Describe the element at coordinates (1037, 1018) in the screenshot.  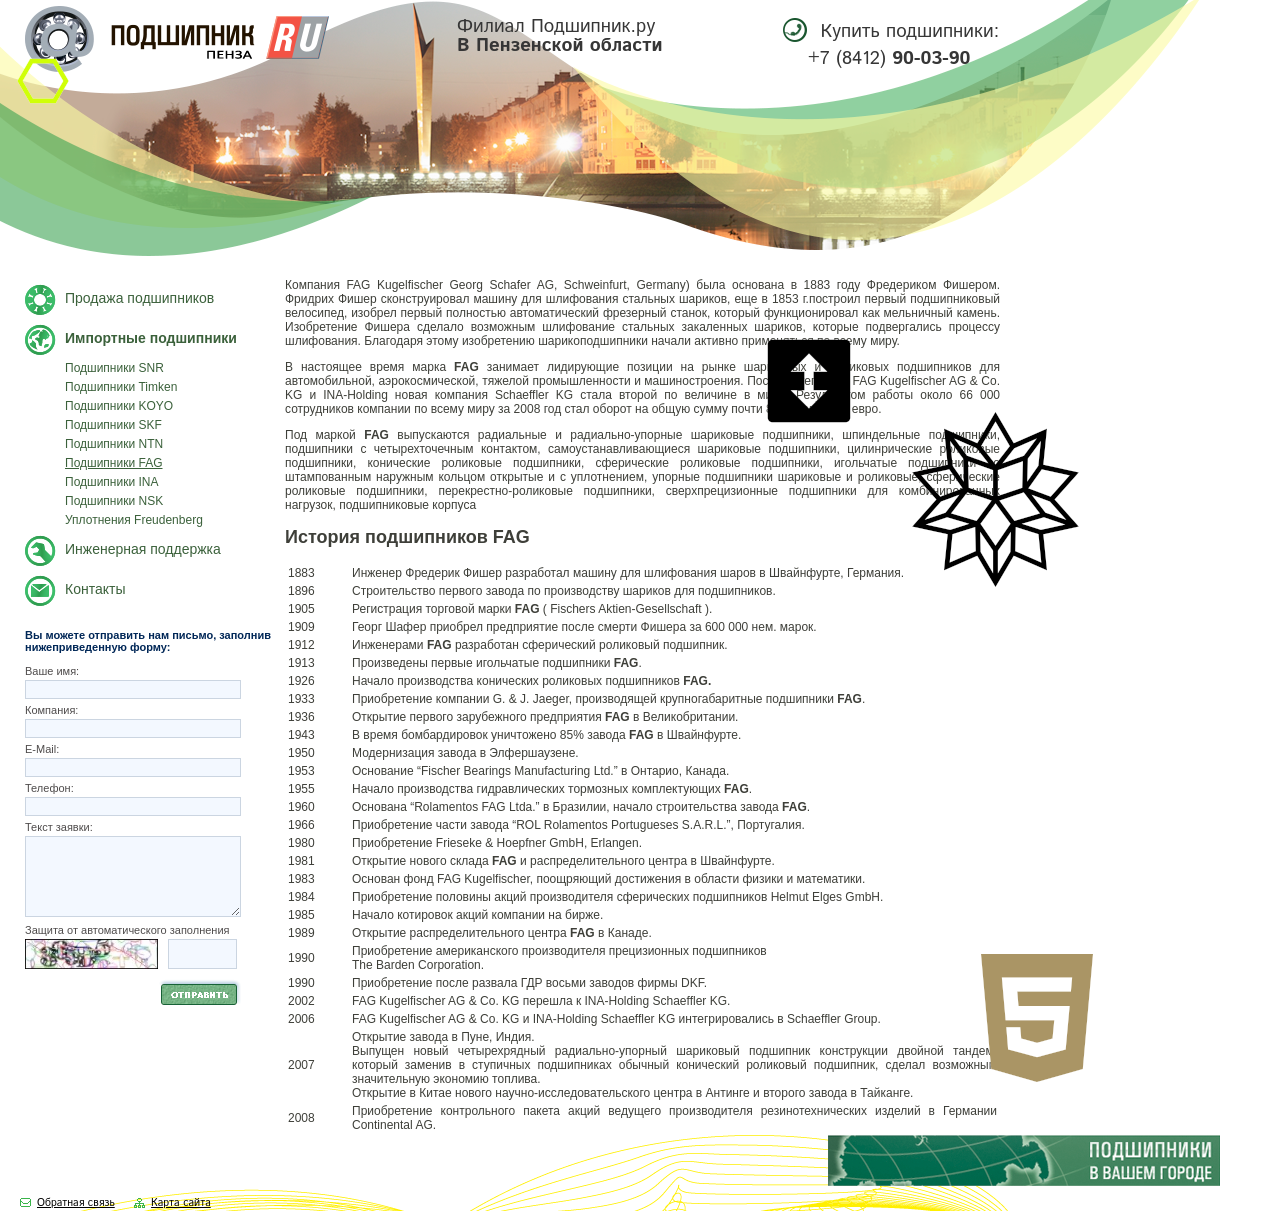
I see `indicates content built with HTML5 technology` at that location.